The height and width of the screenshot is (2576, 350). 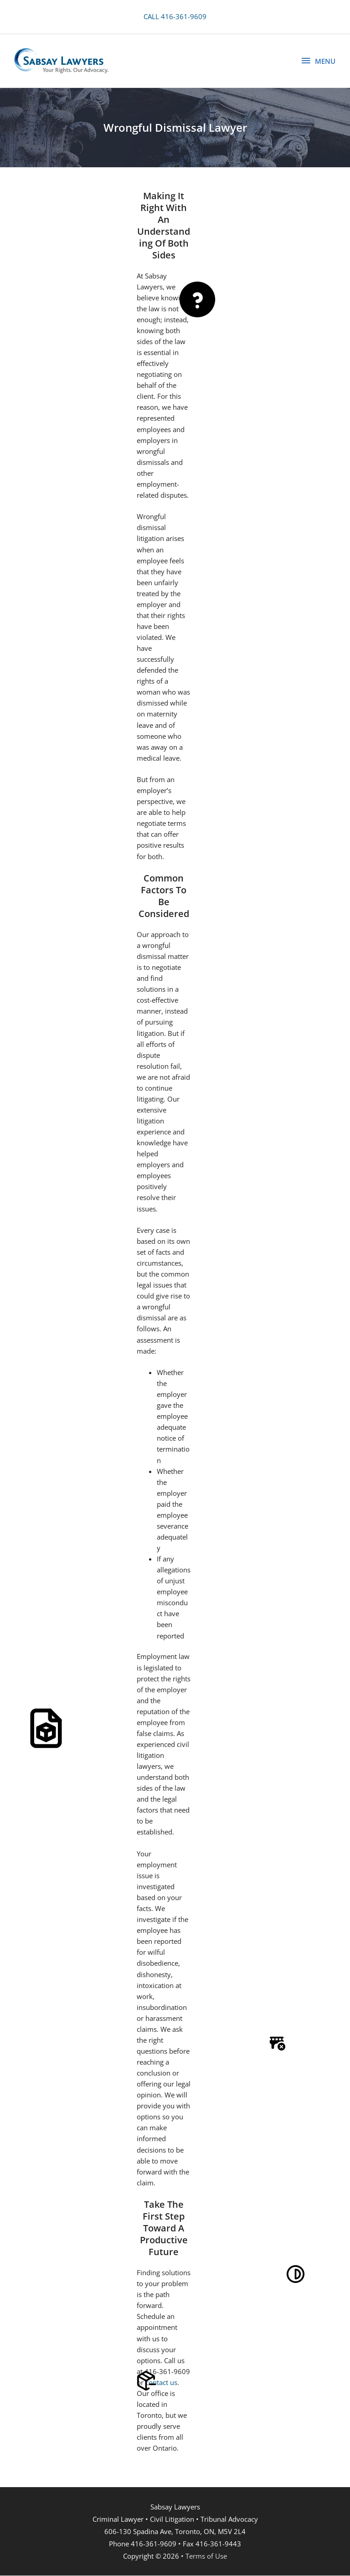 What do you see at coordinates (197, 299) in the screenshot?
I see `access help or support information` at bounding box center [197, 299].